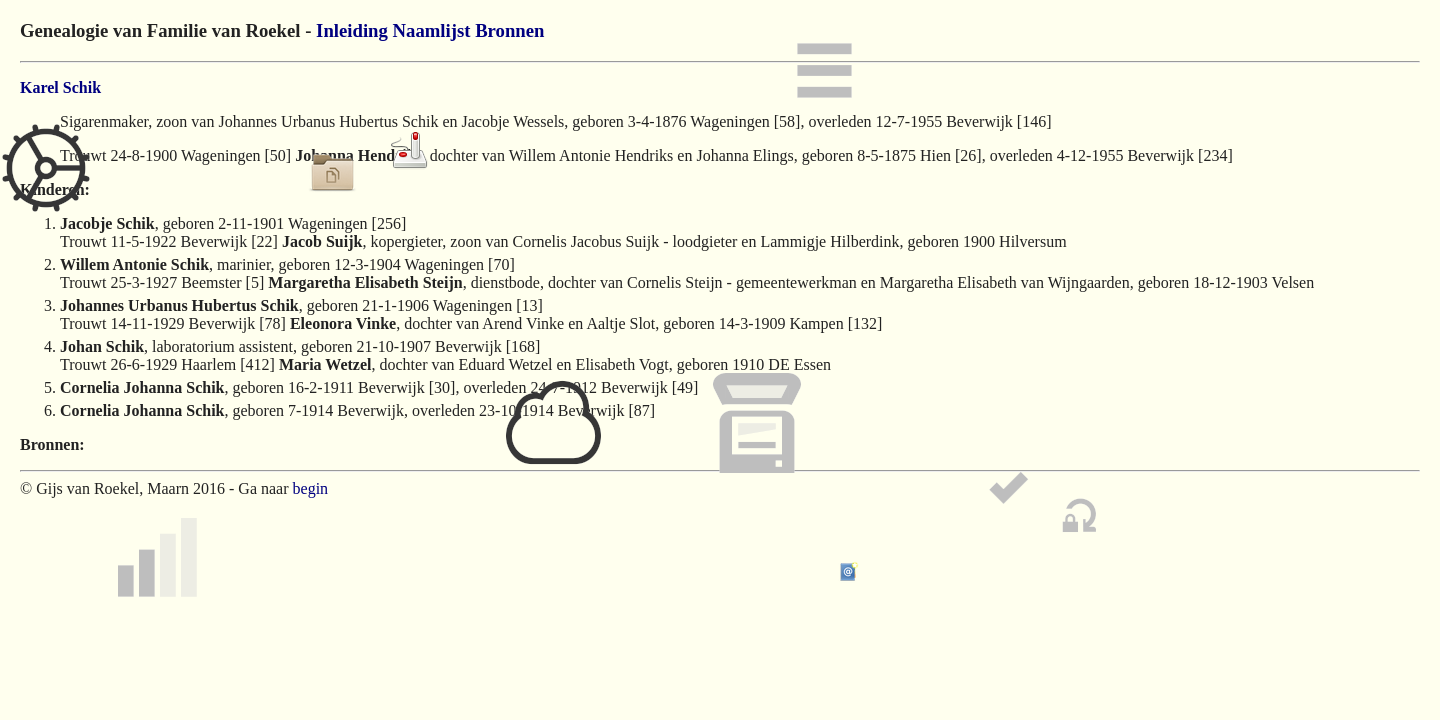 The height and width of the screenshot is (720, 1440). I want to click on open the main menu, so click(824, 70).